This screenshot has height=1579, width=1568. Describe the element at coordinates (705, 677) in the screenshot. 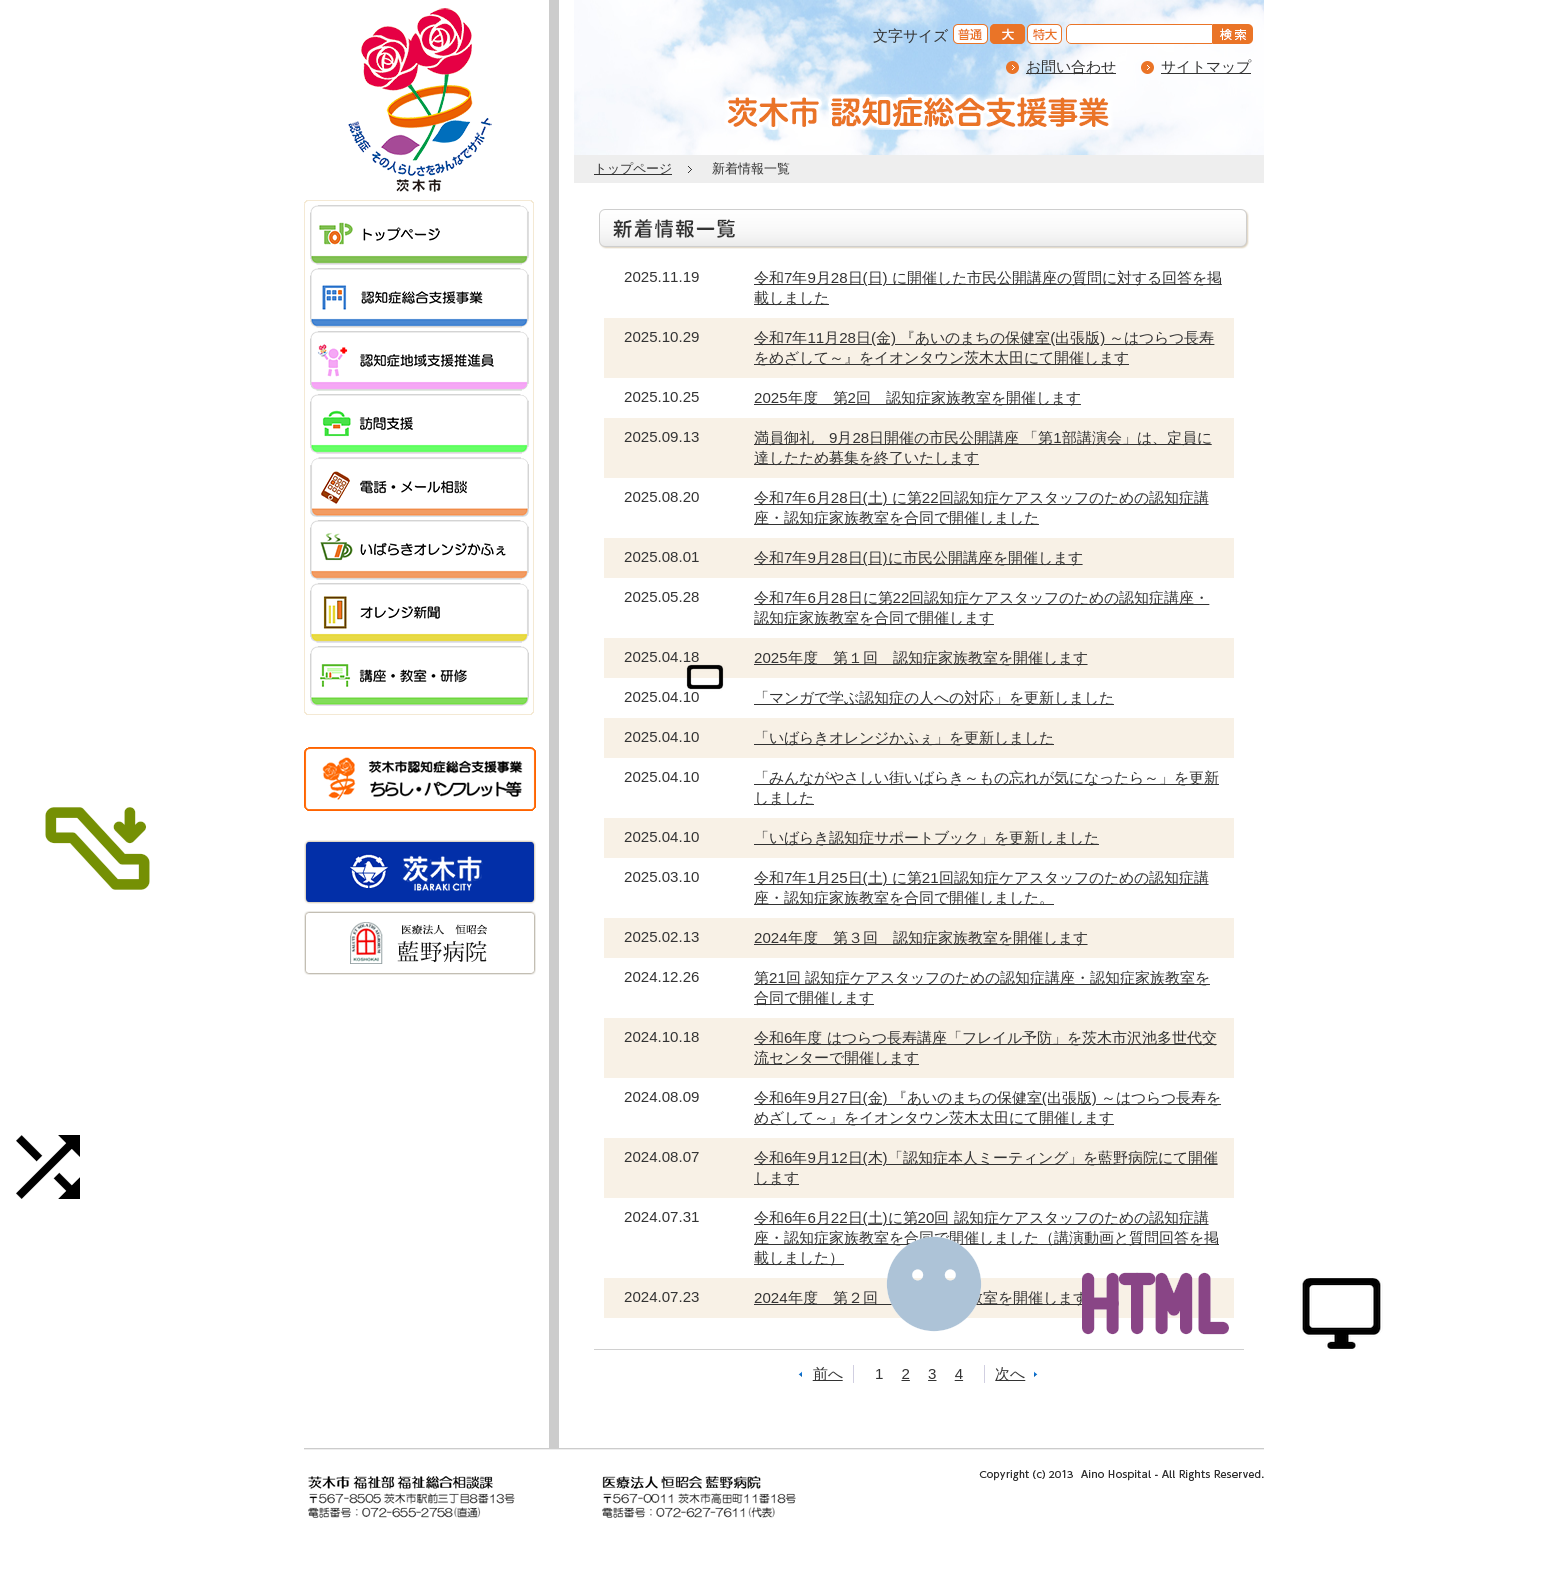

I see `crop image to 16:9 aspect ratio` at that location.